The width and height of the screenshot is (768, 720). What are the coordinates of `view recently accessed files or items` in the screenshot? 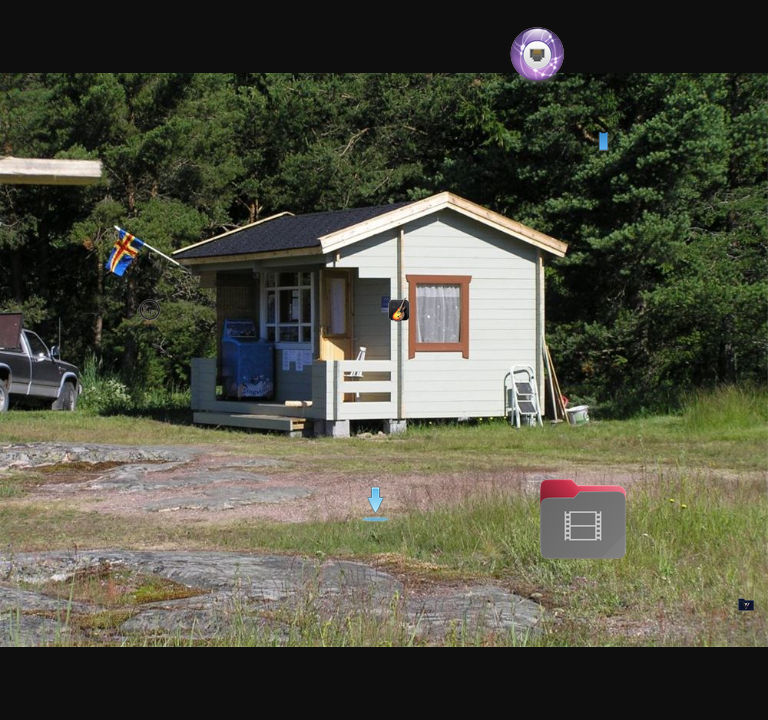 It's located at (149, 309).